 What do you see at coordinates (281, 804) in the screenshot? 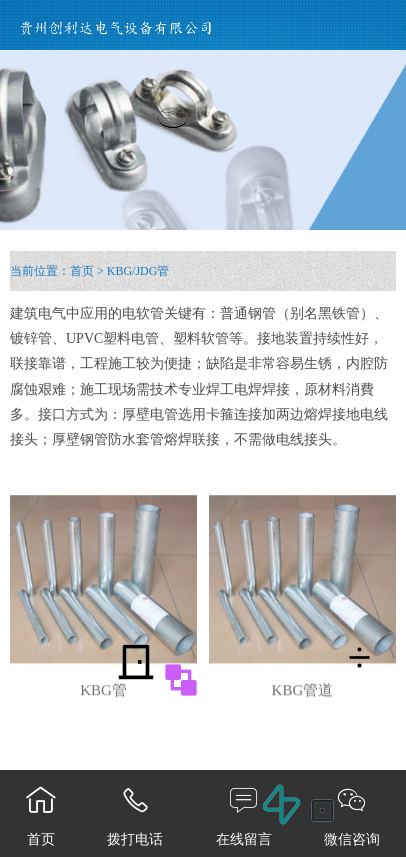
I see `supabase logo` at bounding box center [281, 804].